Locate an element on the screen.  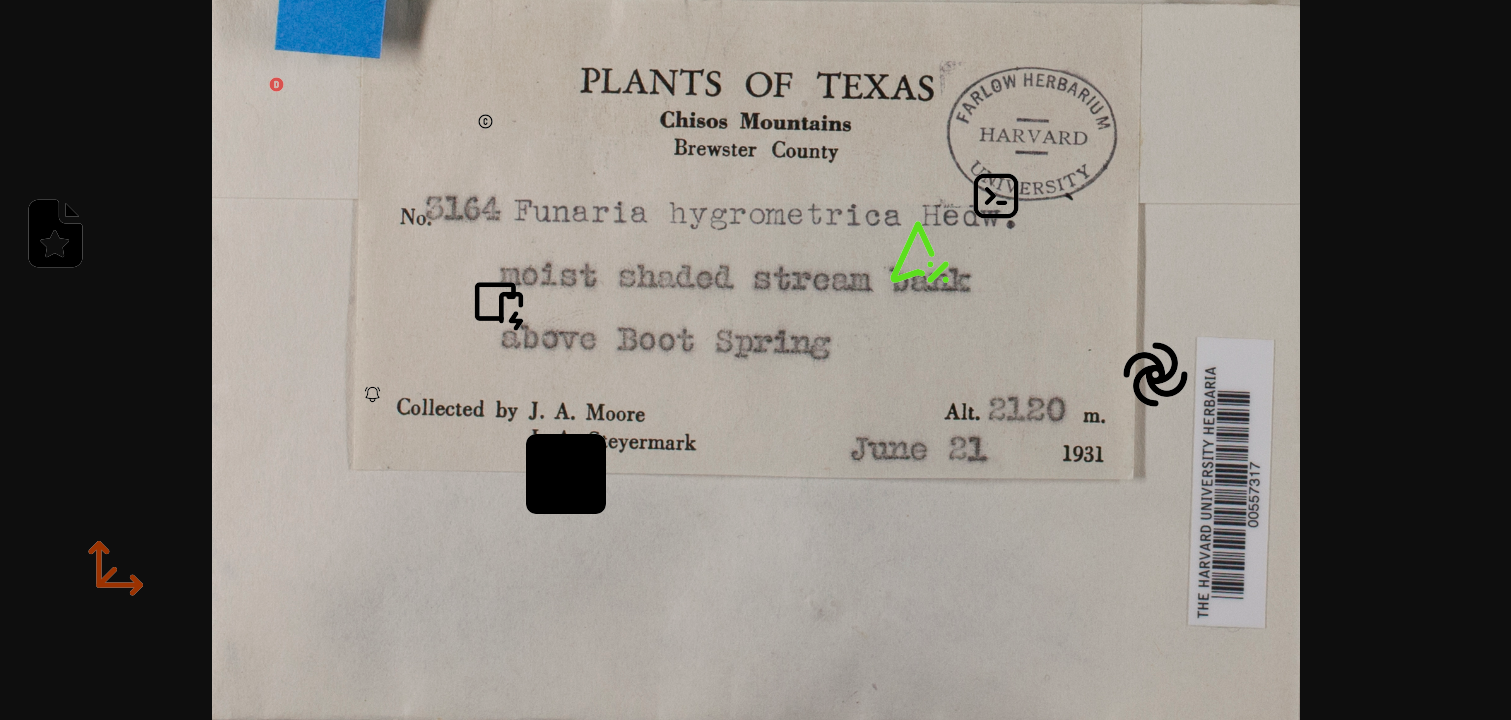
indicates a "D" grade or rating is located at coordinates (276, 84).